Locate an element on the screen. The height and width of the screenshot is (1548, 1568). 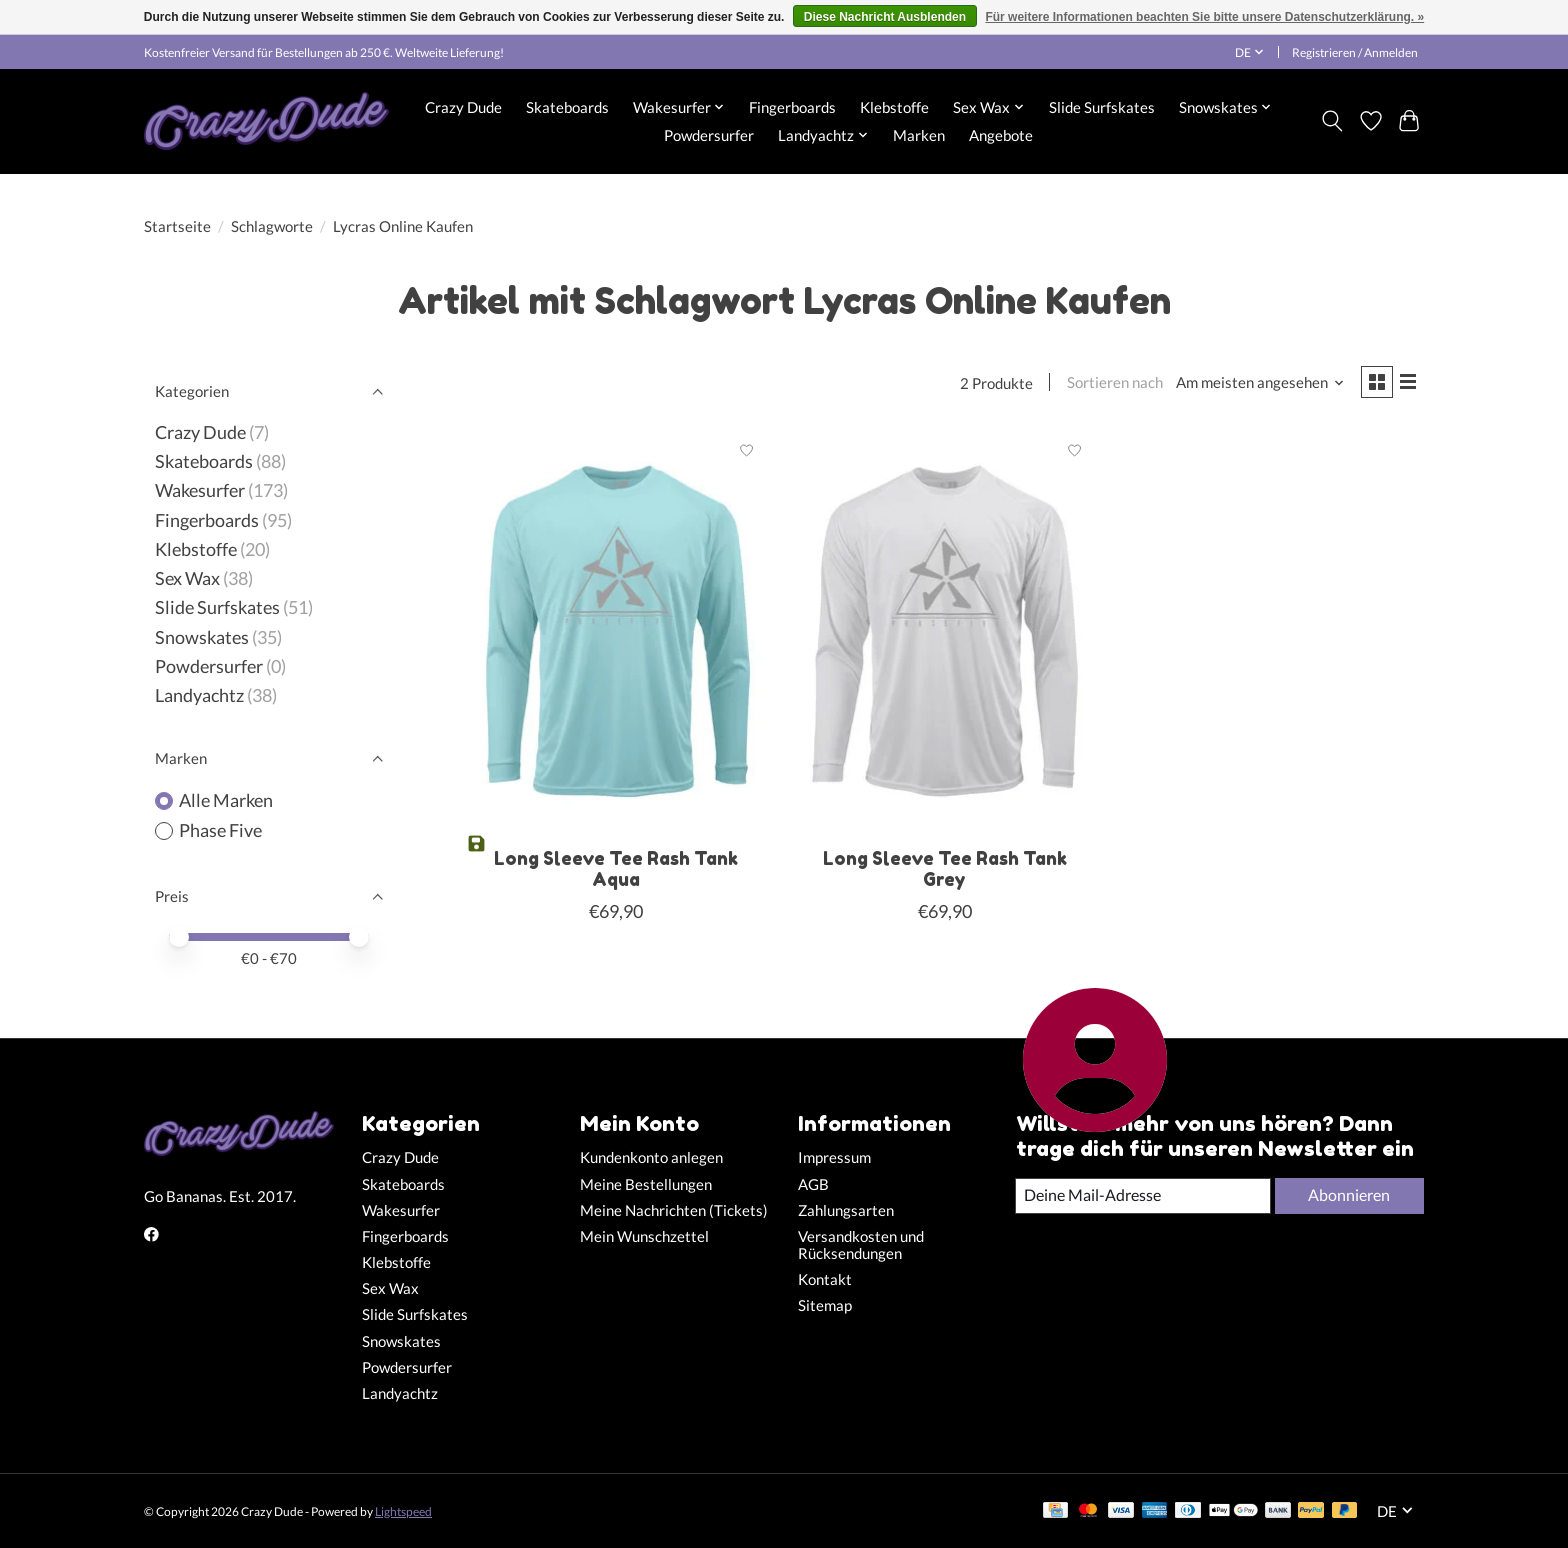
view your profile is located at coordinates (1095, 1060).